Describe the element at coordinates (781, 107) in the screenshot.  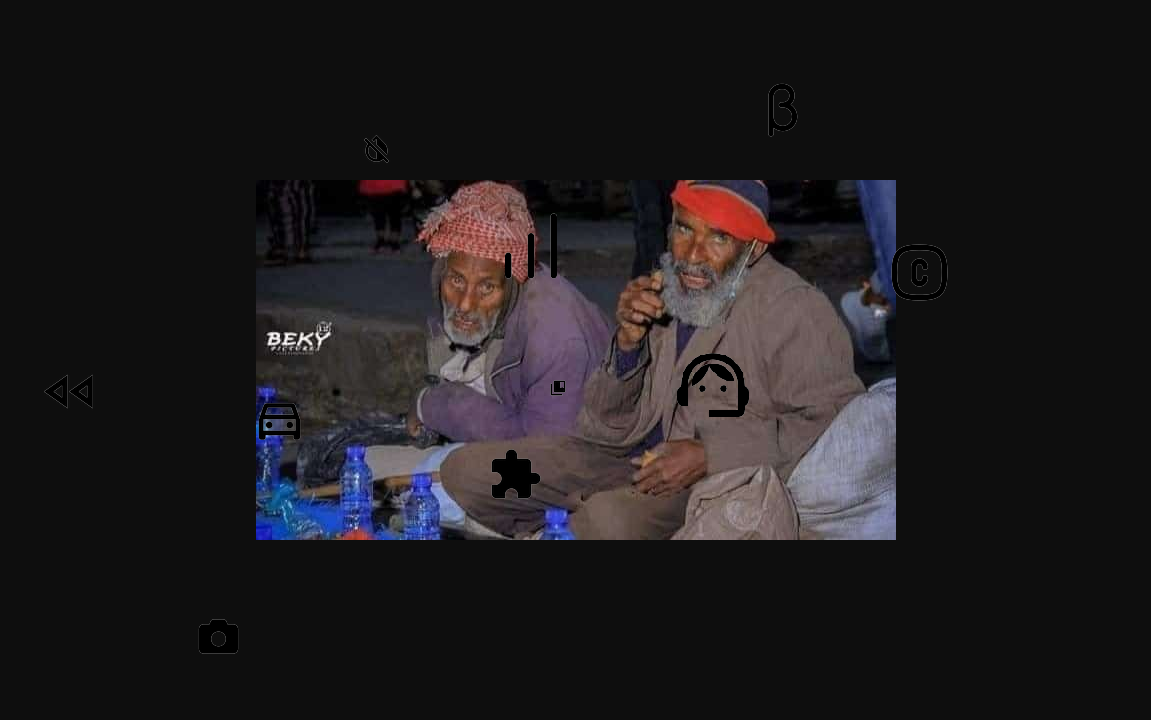
I see `indicates a feature in beta testing phase` at that location.